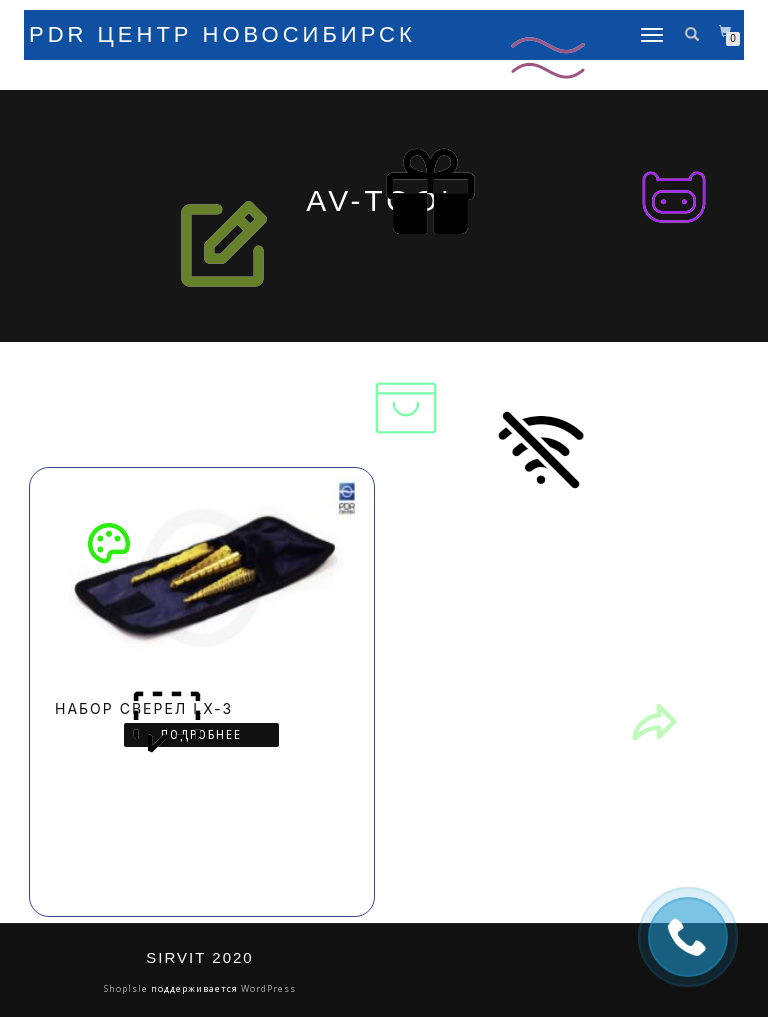 The height and width of the screenshot is (1017, 768). I want to click on create or edit a note, so click(222, 245).